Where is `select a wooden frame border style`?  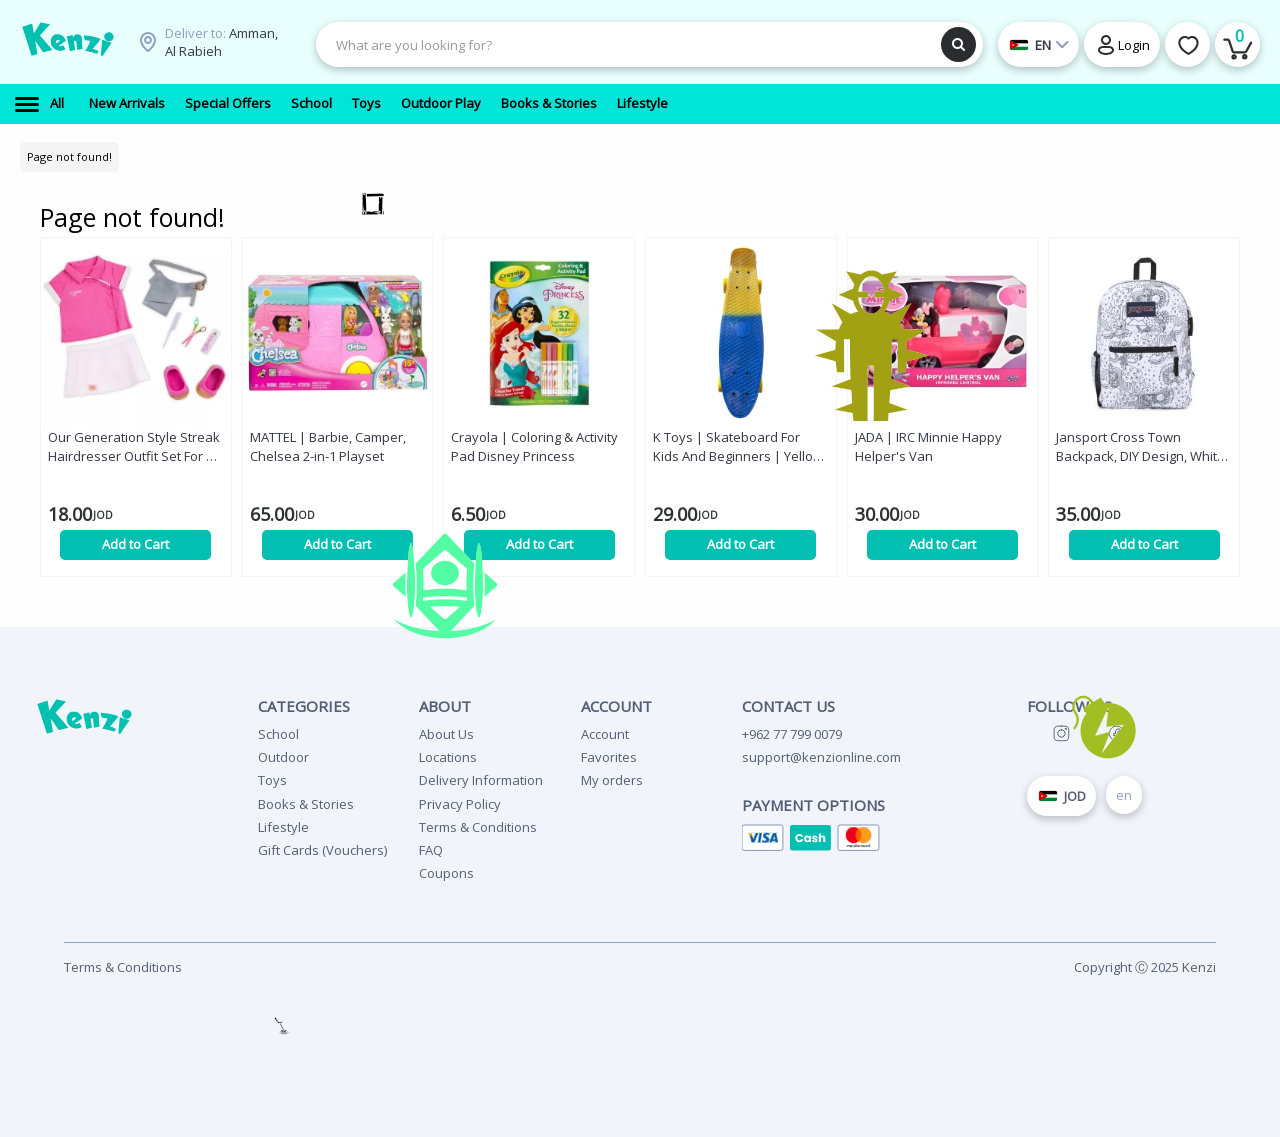 select a wooden frame border style is located at coordinates (373, 204).